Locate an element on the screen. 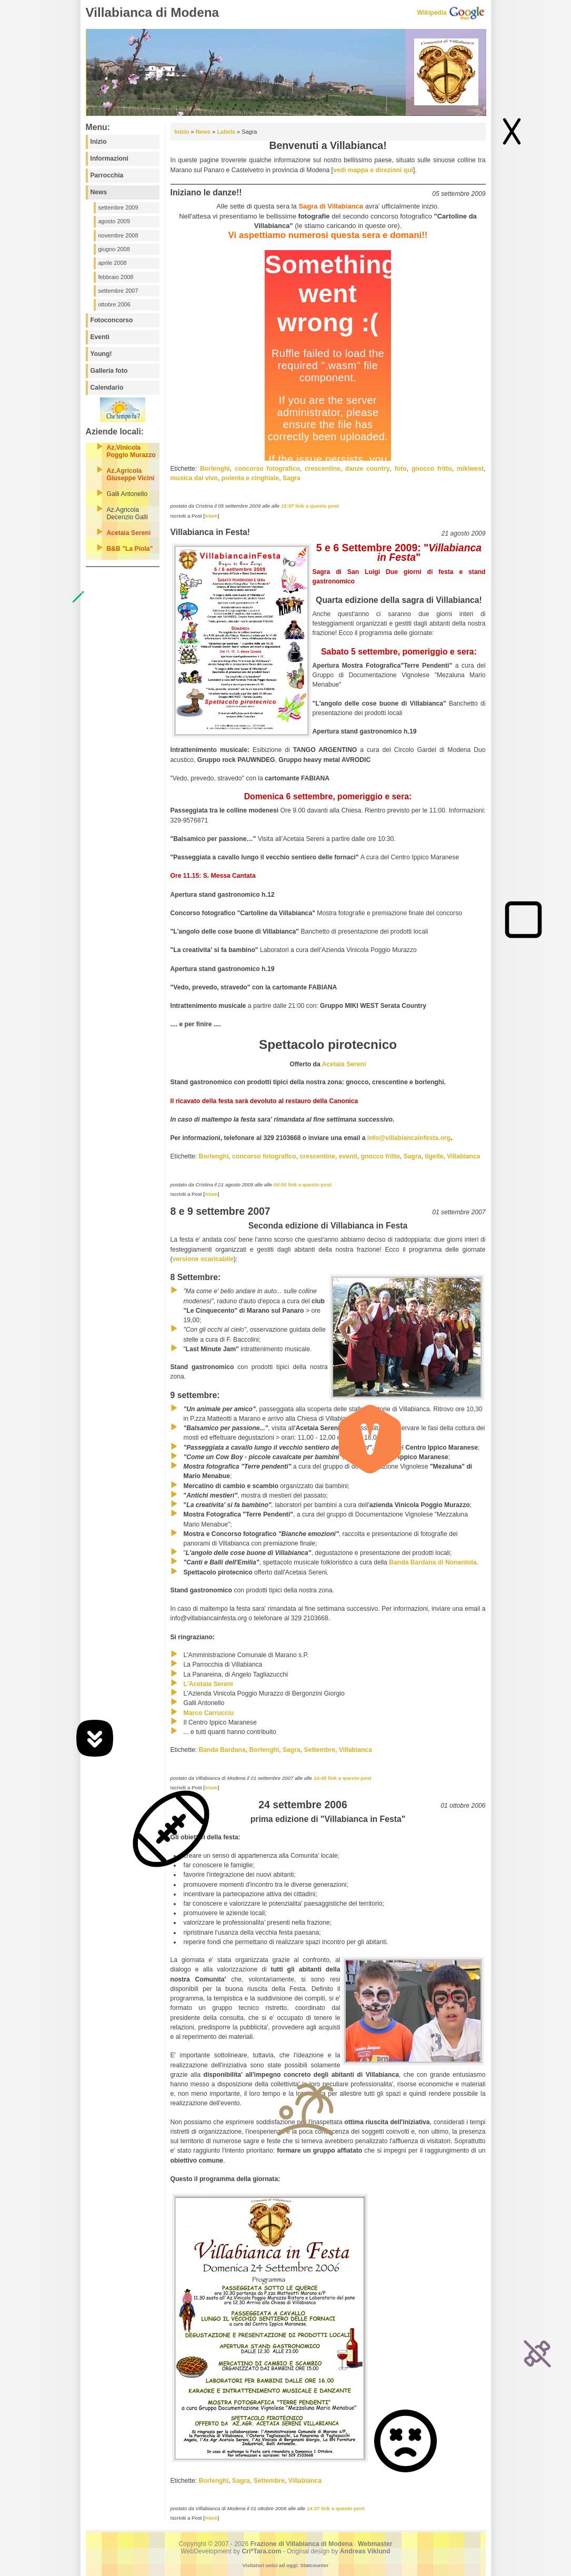  view vacation or travel destinations is located at coordinates (305, 2109).